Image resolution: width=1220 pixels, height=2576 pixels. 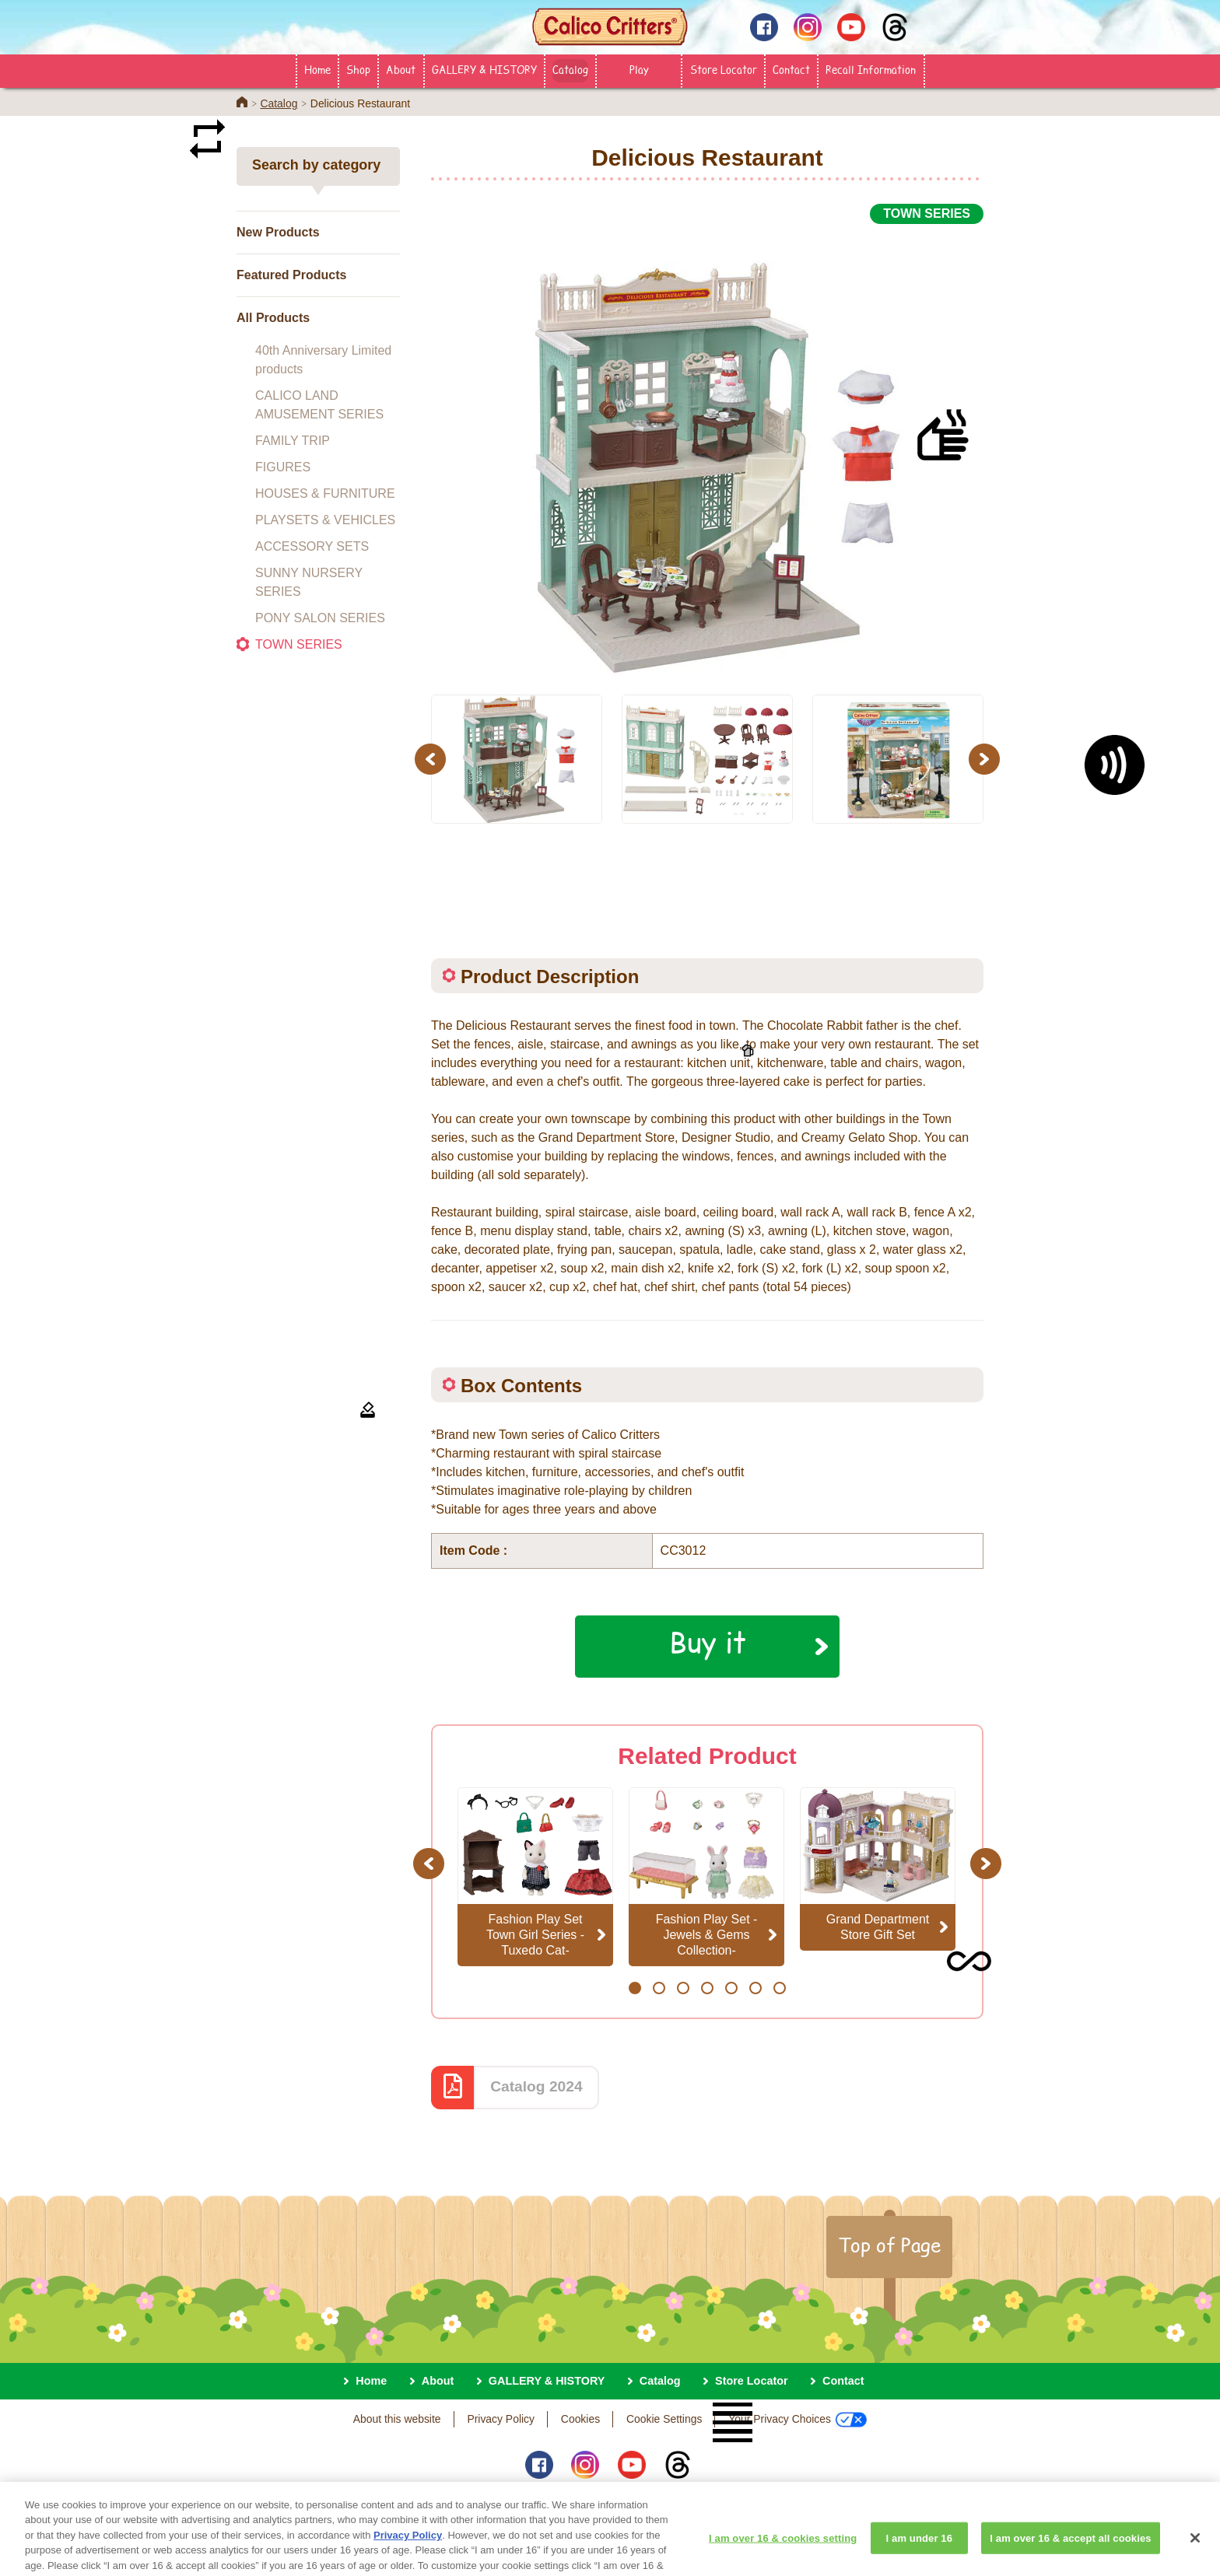 I want to click on justify text alignment, so click(x=732, y=2422).